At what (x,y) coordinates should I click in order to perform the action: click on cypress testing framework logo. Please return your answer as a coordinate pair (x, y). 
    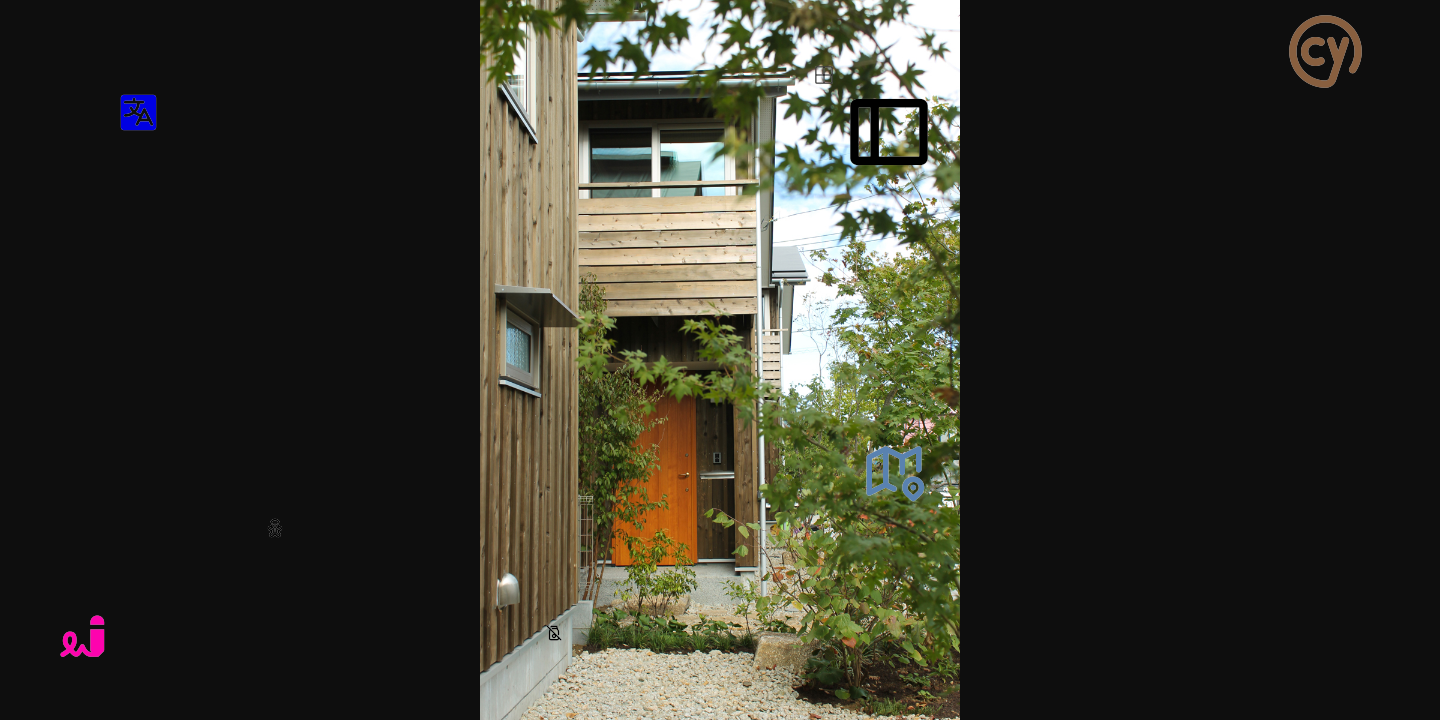
    Looking at the image, I should click on (1325, 51).